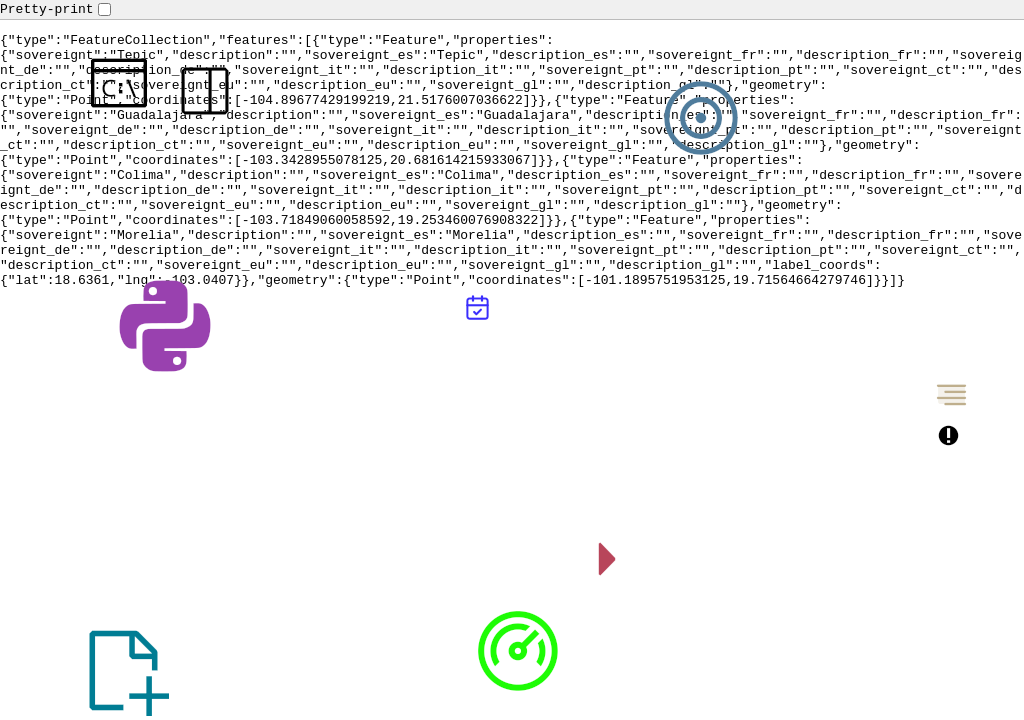 The image size is (1024, 720). Describe the element at coordinates (607, 559) in the screenshot. I see `play media or start playback` at that location.